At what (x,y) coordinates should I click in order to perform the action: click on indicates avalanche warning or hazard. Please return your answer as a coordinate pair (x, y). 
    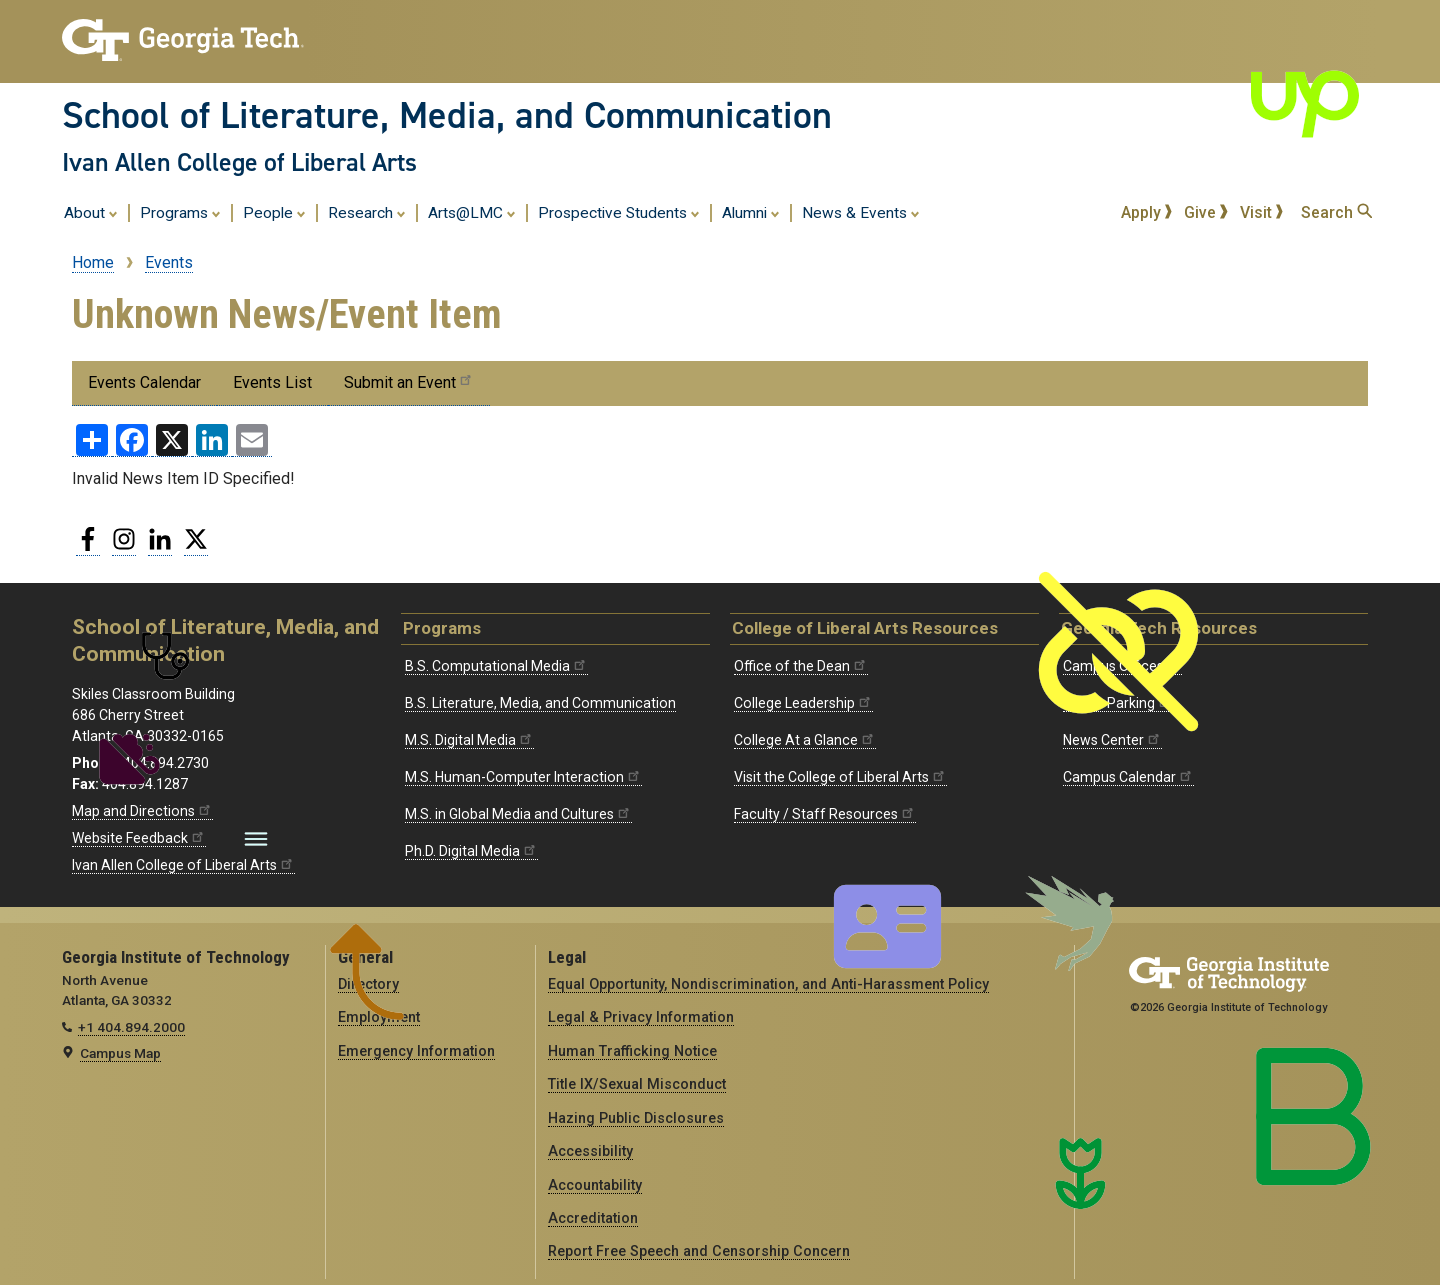
    Looking at the image, I should click on (129, 757).